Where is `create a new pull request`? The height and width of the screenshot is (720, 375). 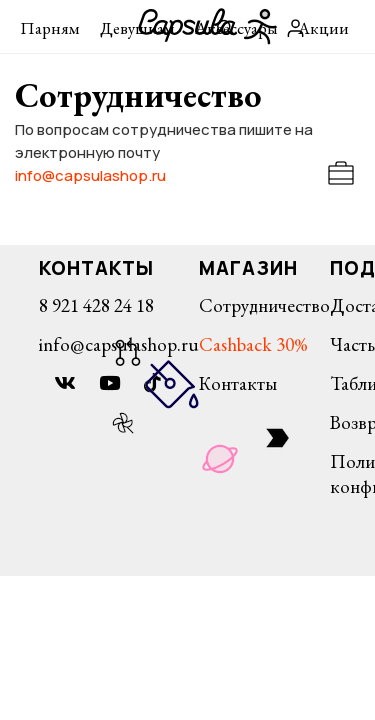
create a new pull request is located at coordinates (128, 352).